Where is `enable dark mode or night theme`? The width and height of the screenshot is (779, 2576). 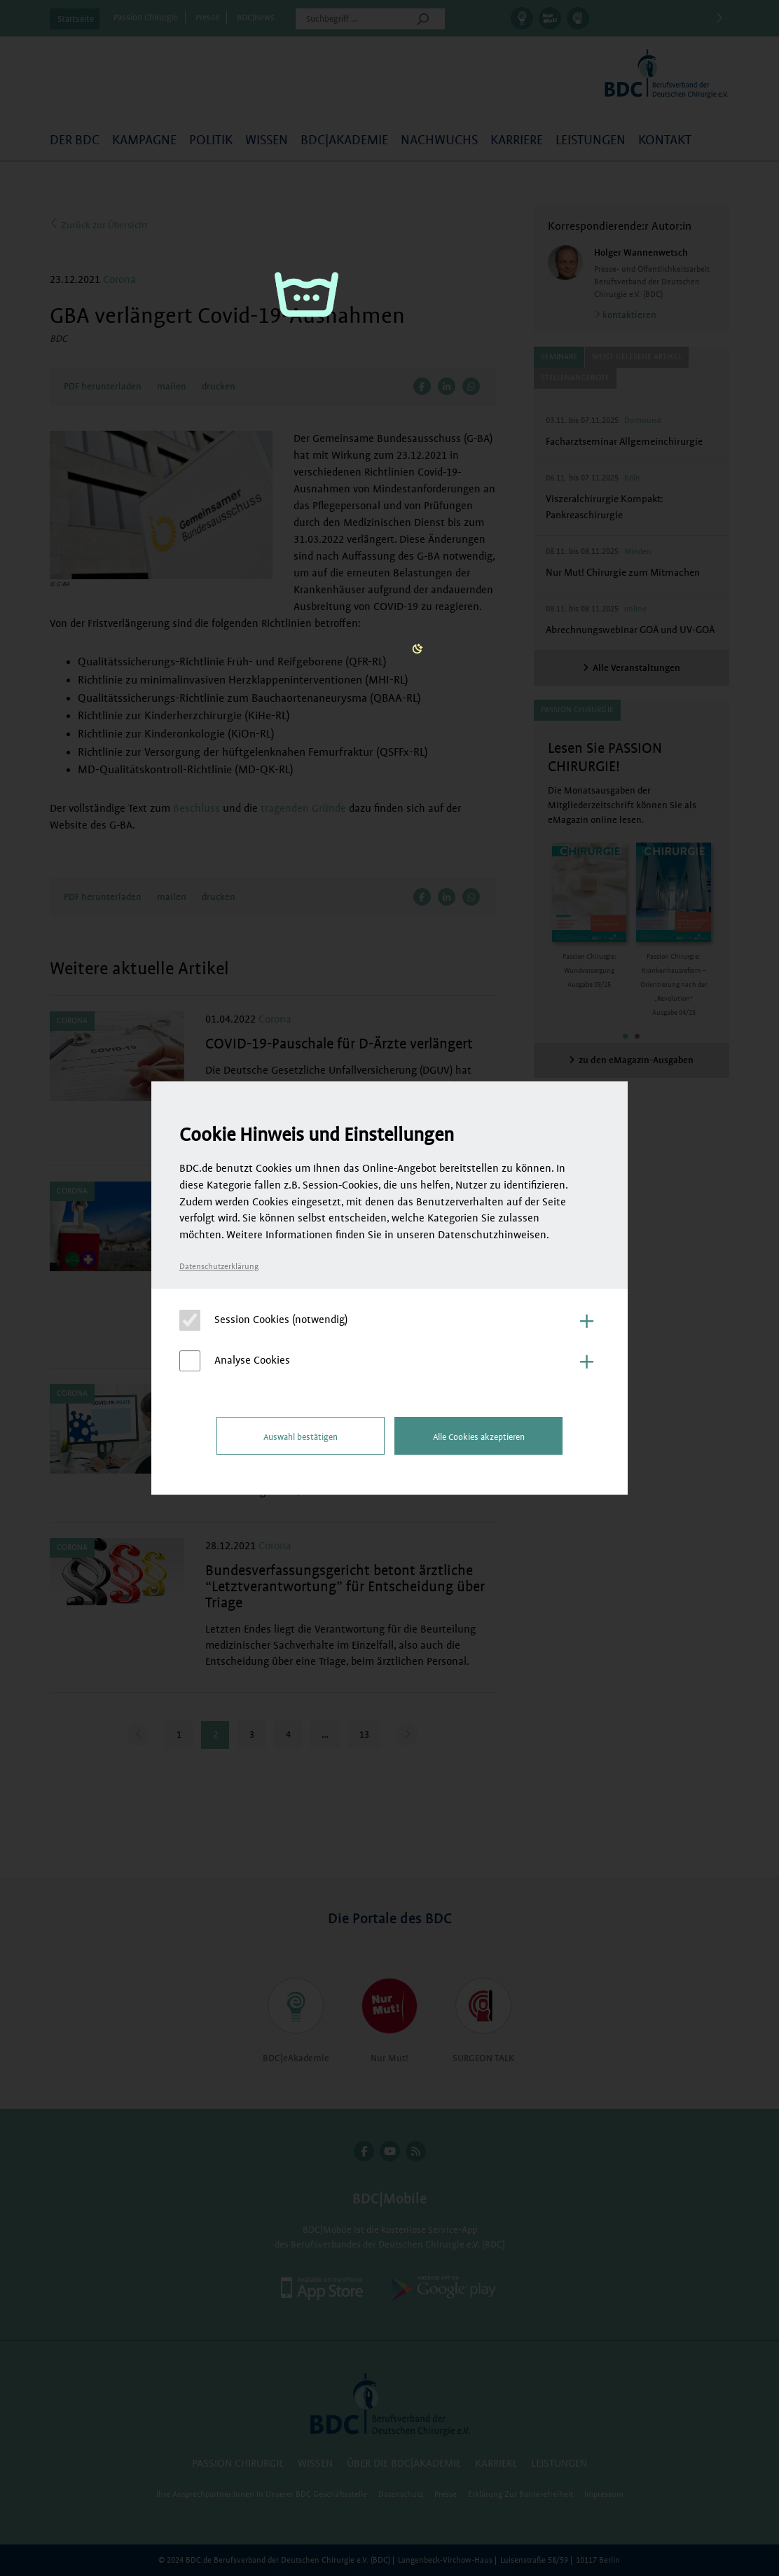
enable dark mode or night theme is located at coordinates (417, 649).